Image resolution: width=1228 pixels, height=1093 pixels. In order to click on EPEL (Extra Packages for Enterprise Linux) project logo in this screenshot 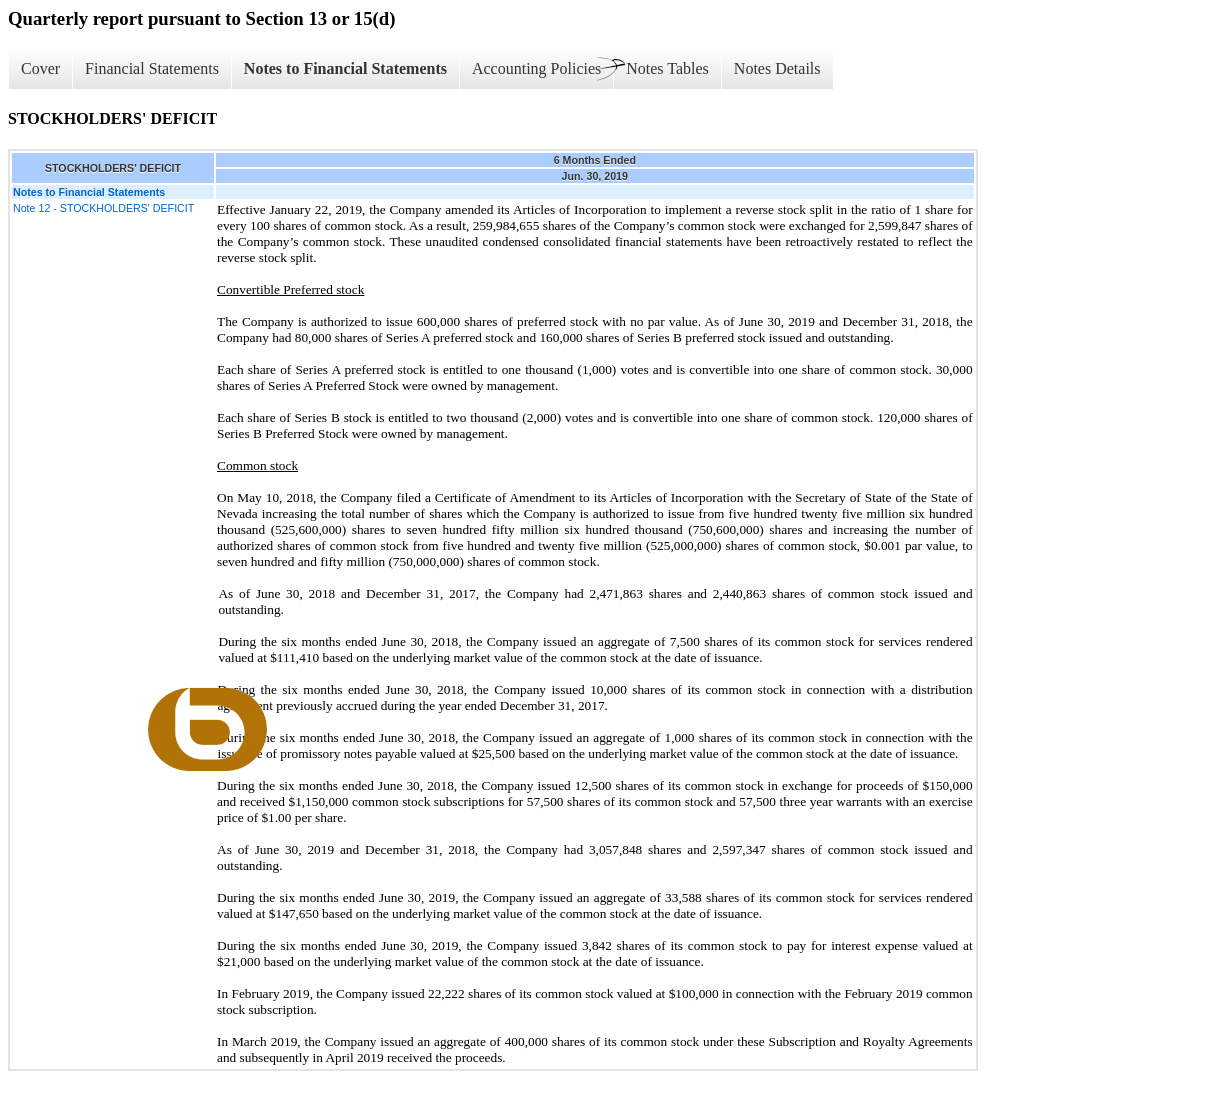, I will do `click(611, 69)`.